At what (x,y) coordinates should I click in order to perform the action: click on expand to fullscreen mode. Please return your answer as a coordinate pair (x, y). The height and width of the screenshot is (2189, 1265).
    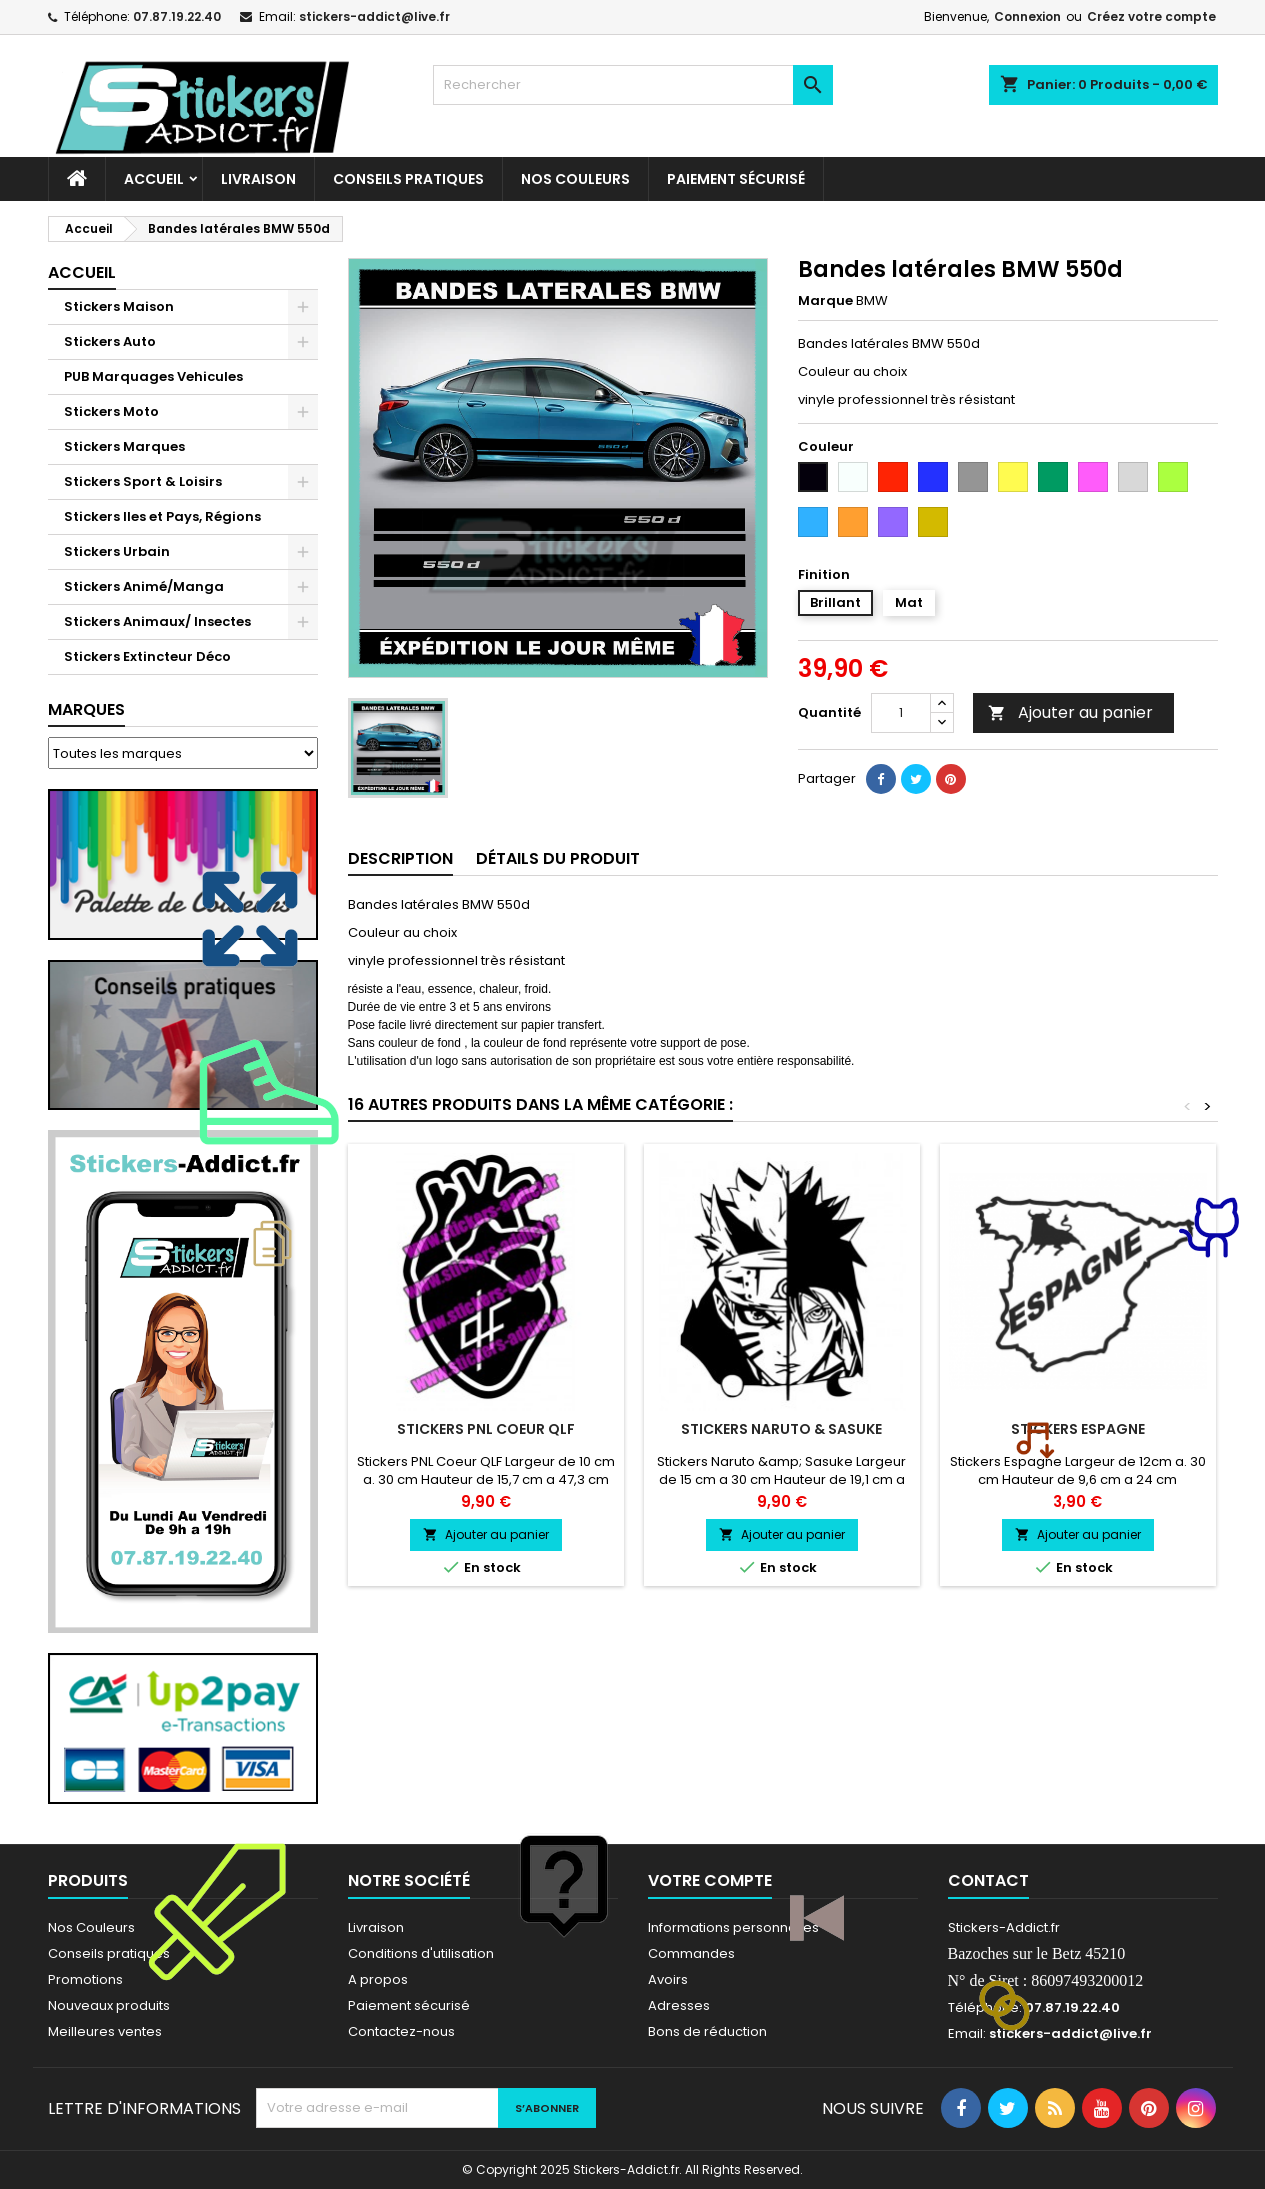
    Looking at the image, I should click on (250, 919).